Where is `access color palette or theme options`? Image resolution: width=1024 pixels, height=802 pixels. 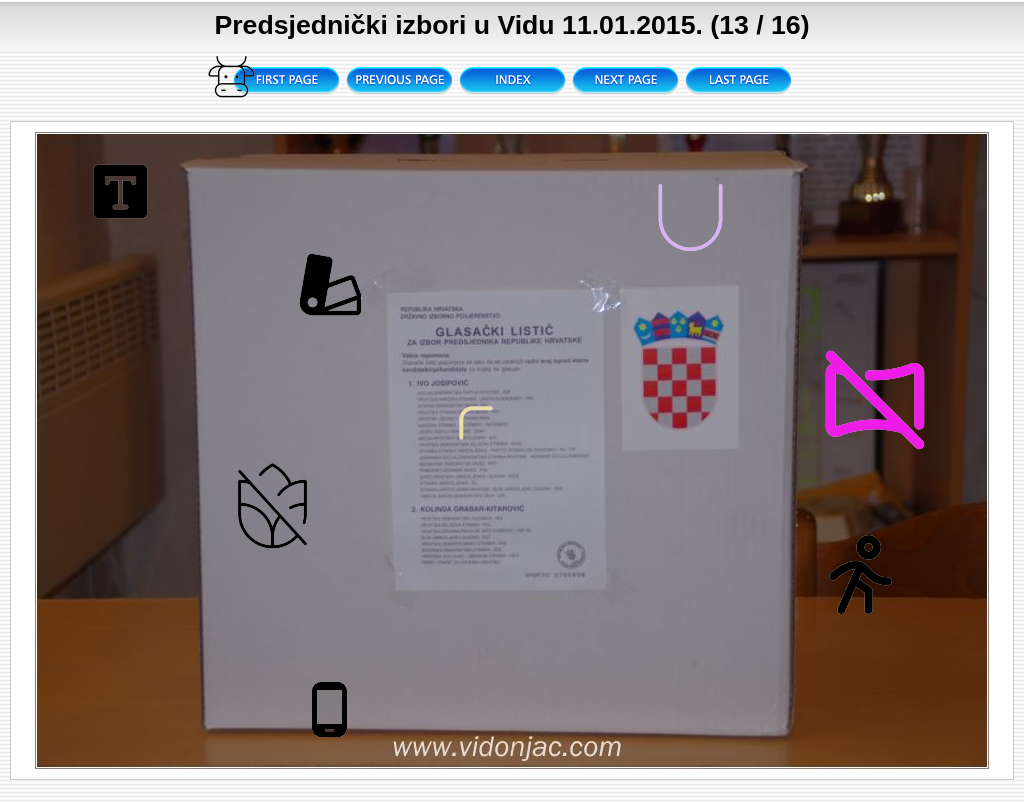 access color palette or theme options is located at coordinates (328, 287).